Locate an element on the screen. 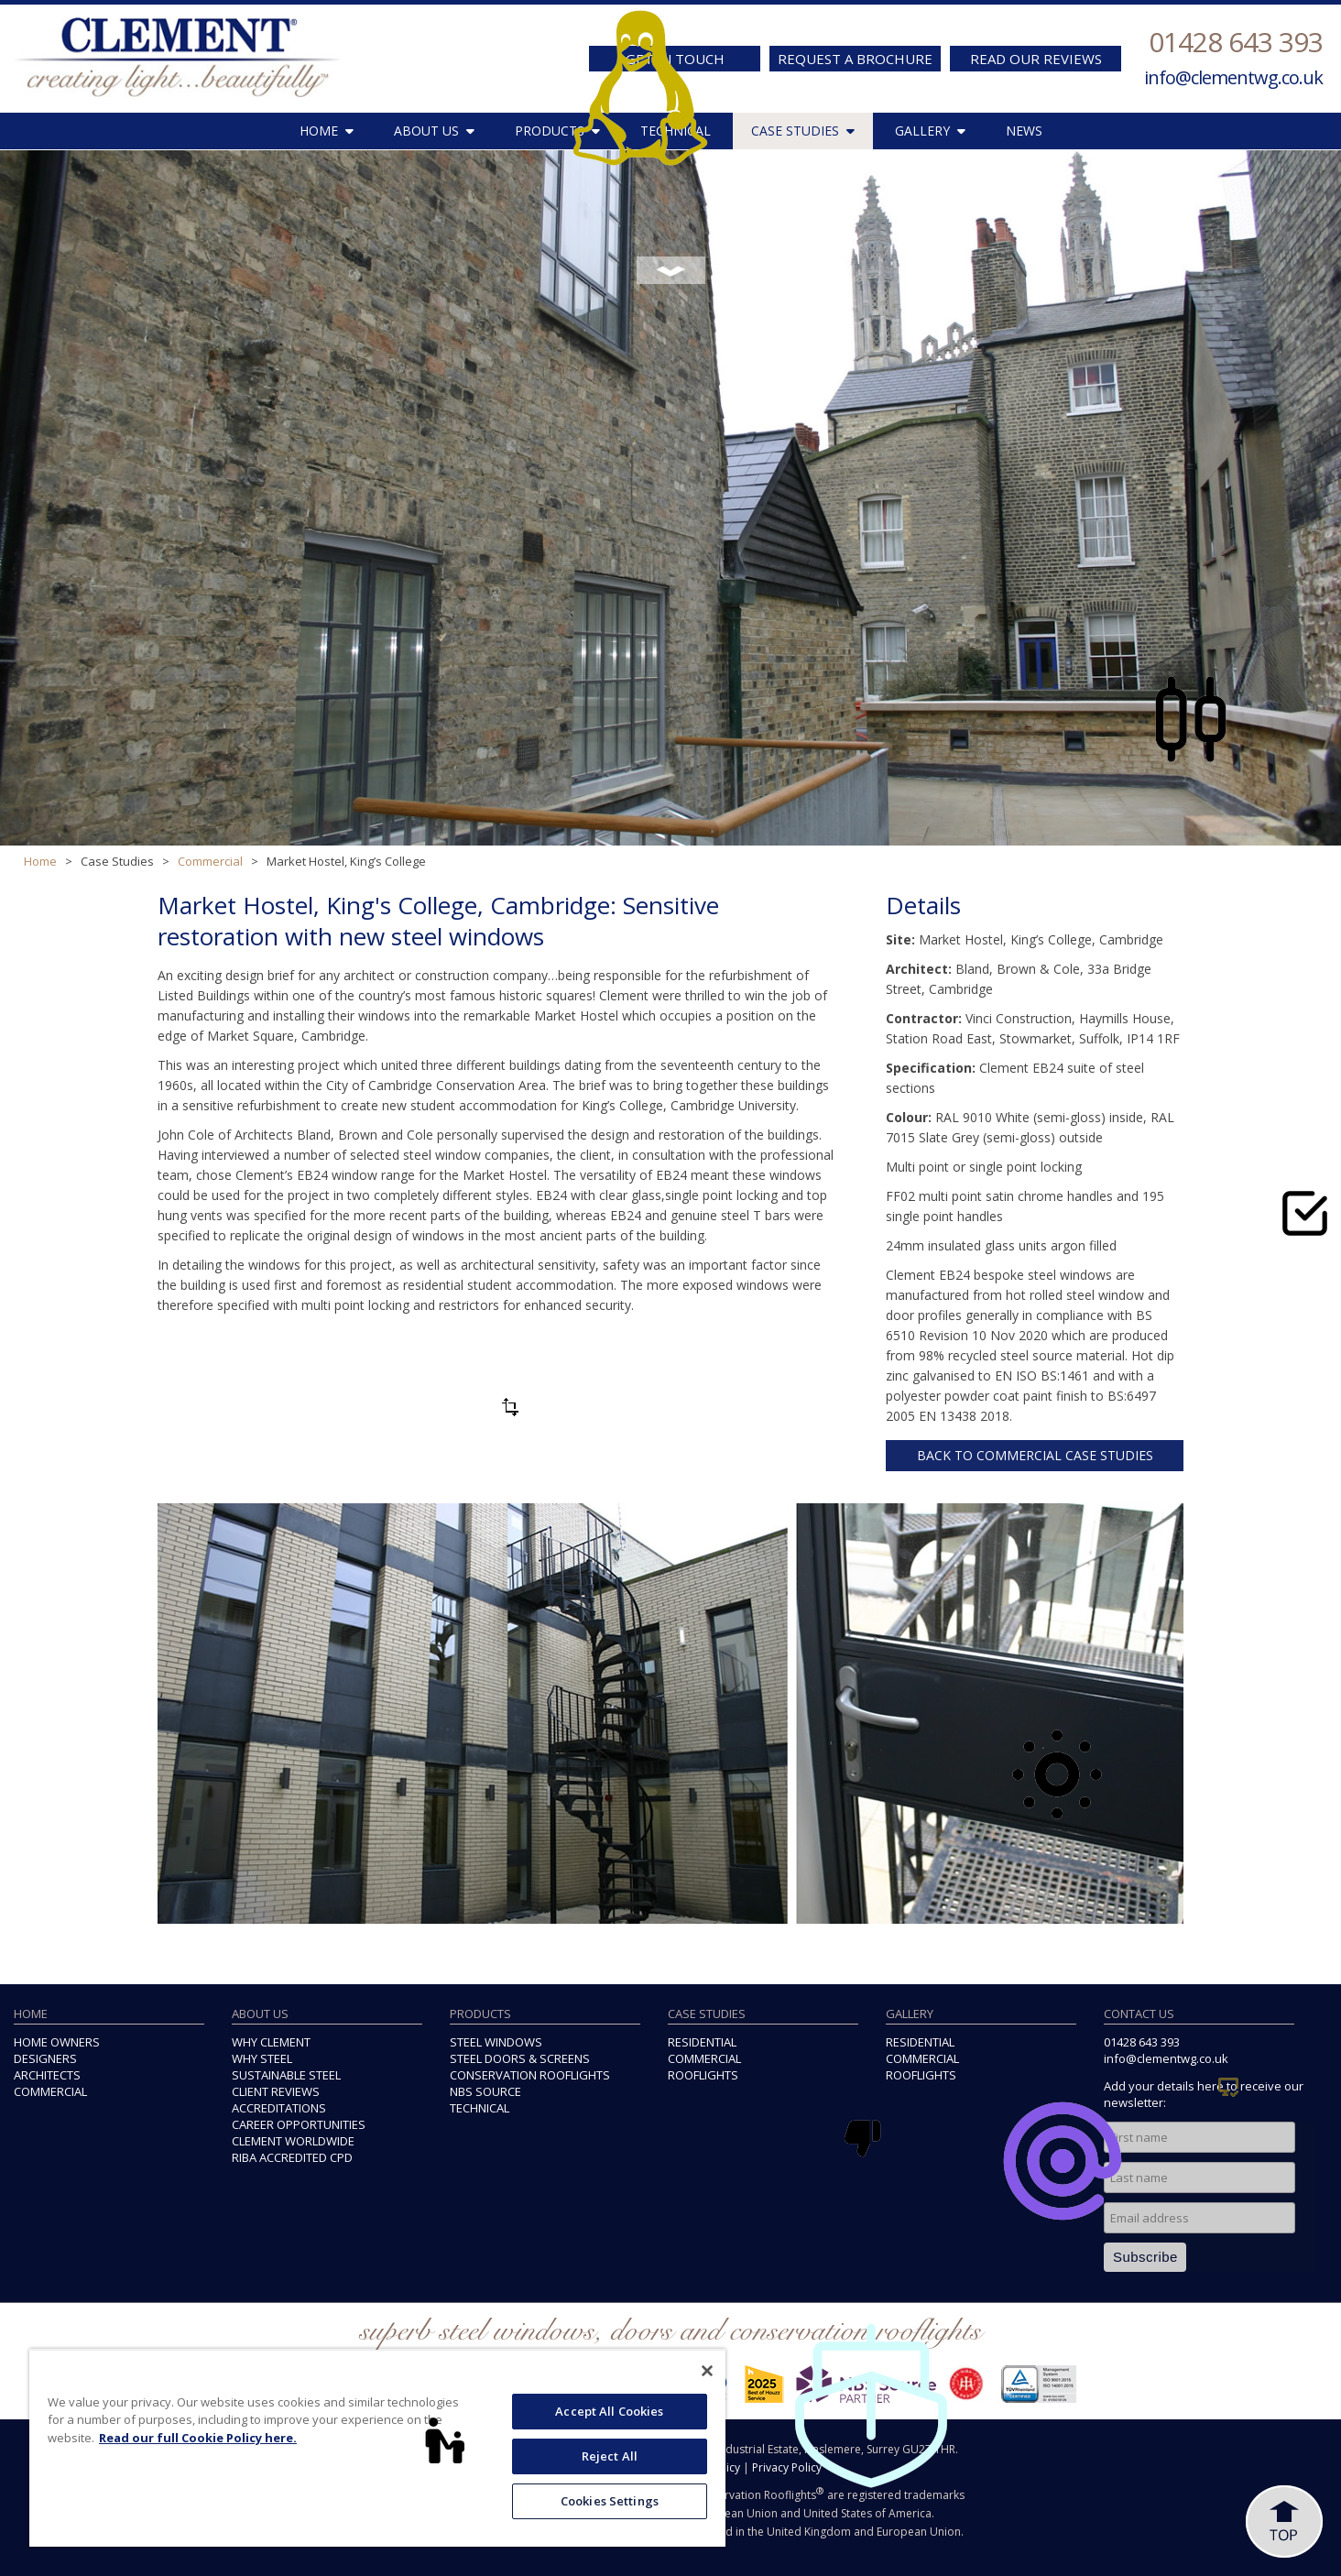 The height and width of the screenshot is (2576, 1341). a selected or completed item is located at coordinates (1304, 1213).